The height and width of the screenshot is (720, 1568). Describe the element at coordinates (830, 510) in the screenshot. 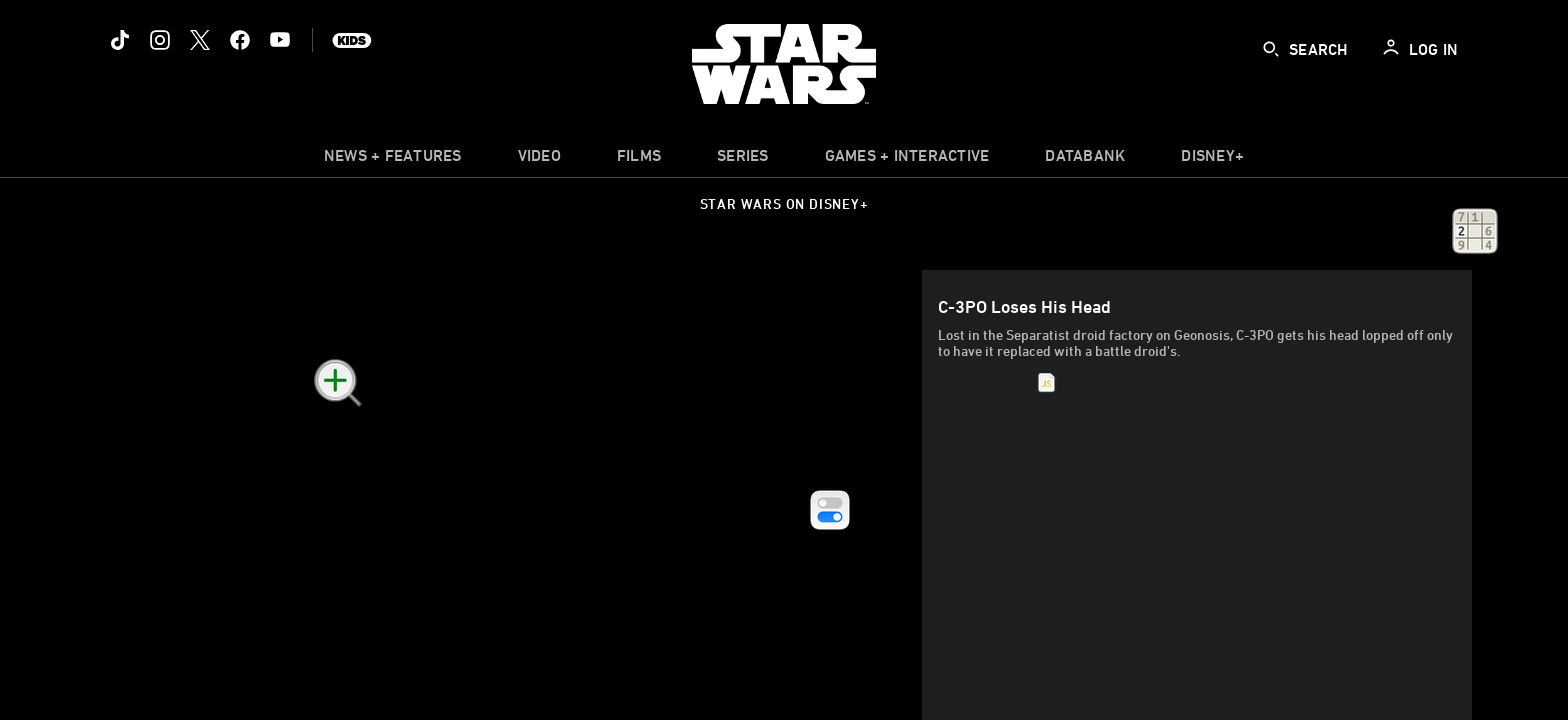

I see `open control center to adjust system settings` at that location.